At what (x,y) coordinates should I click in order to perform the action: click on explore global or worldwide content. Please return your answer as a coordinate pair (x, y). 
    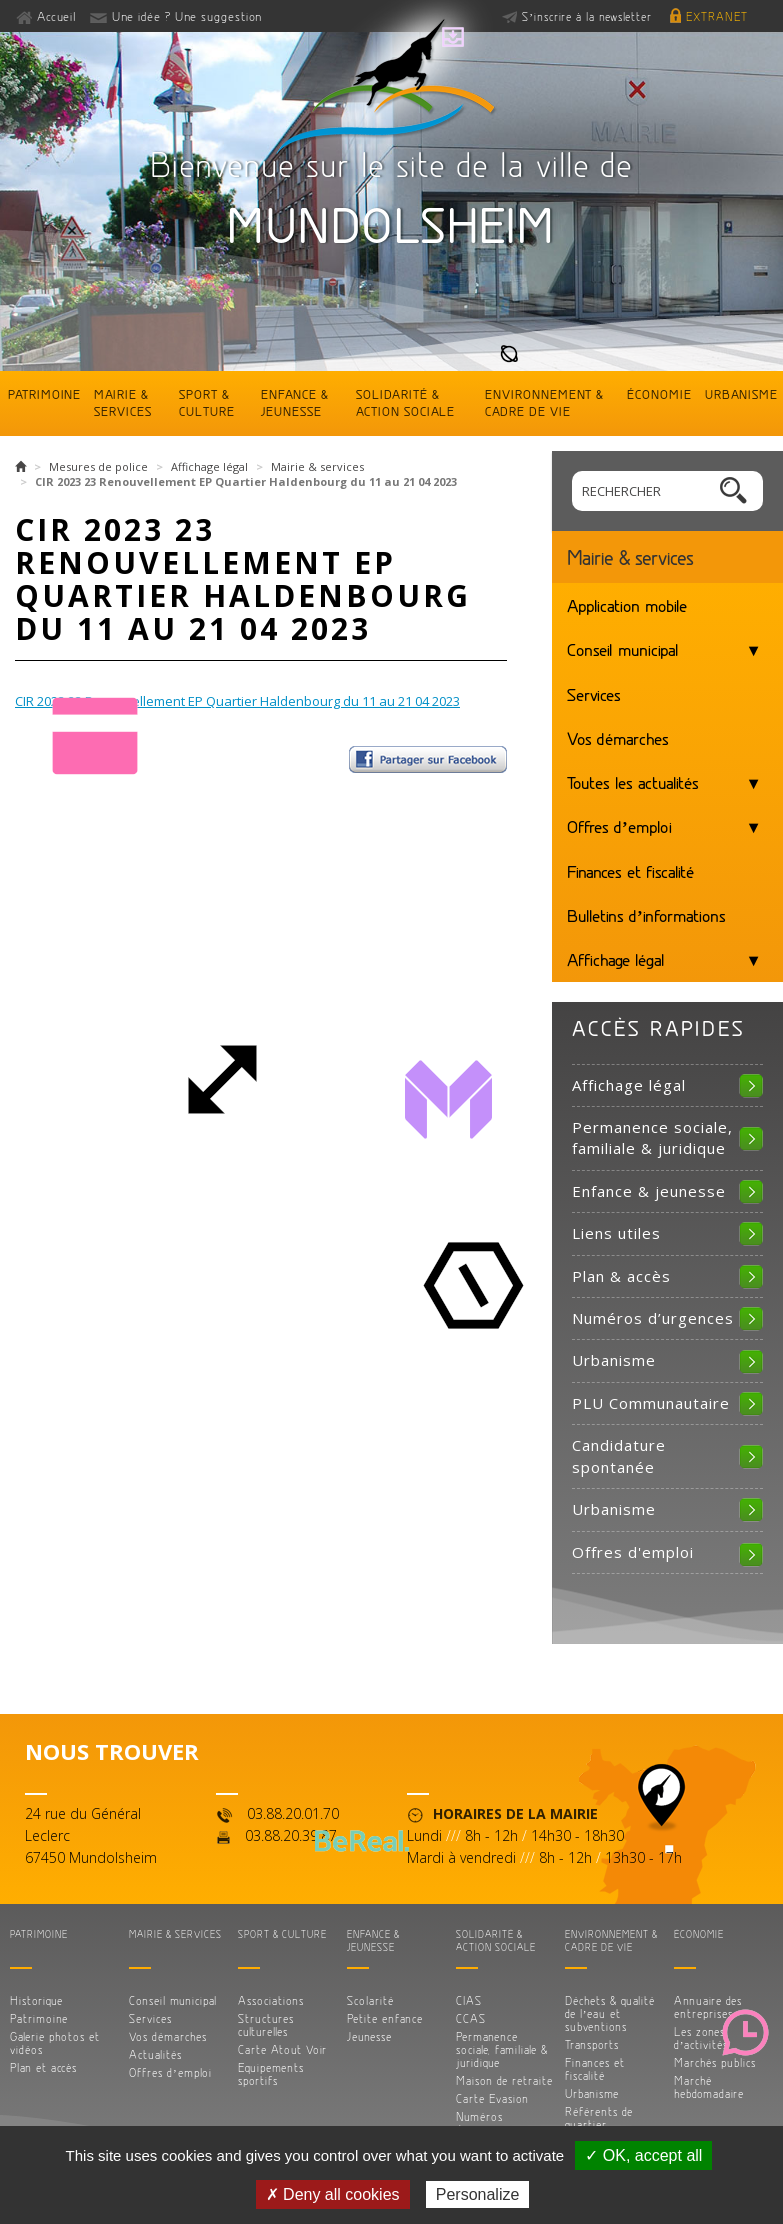
    Looking at the image, I should click on (509, 354).